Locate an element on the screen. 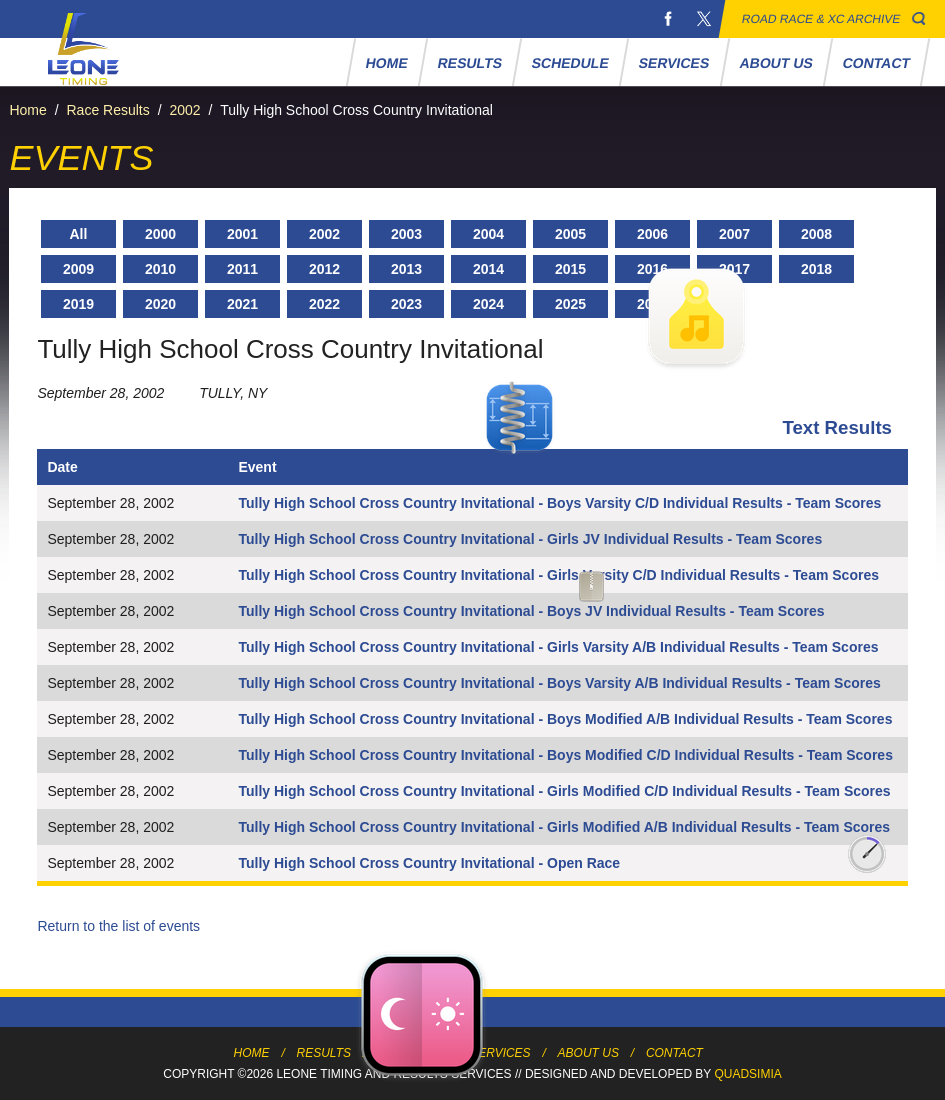 The width and height of the screenshot is (945, 1100). open the Elastic app is located at coordinates (519, 417).